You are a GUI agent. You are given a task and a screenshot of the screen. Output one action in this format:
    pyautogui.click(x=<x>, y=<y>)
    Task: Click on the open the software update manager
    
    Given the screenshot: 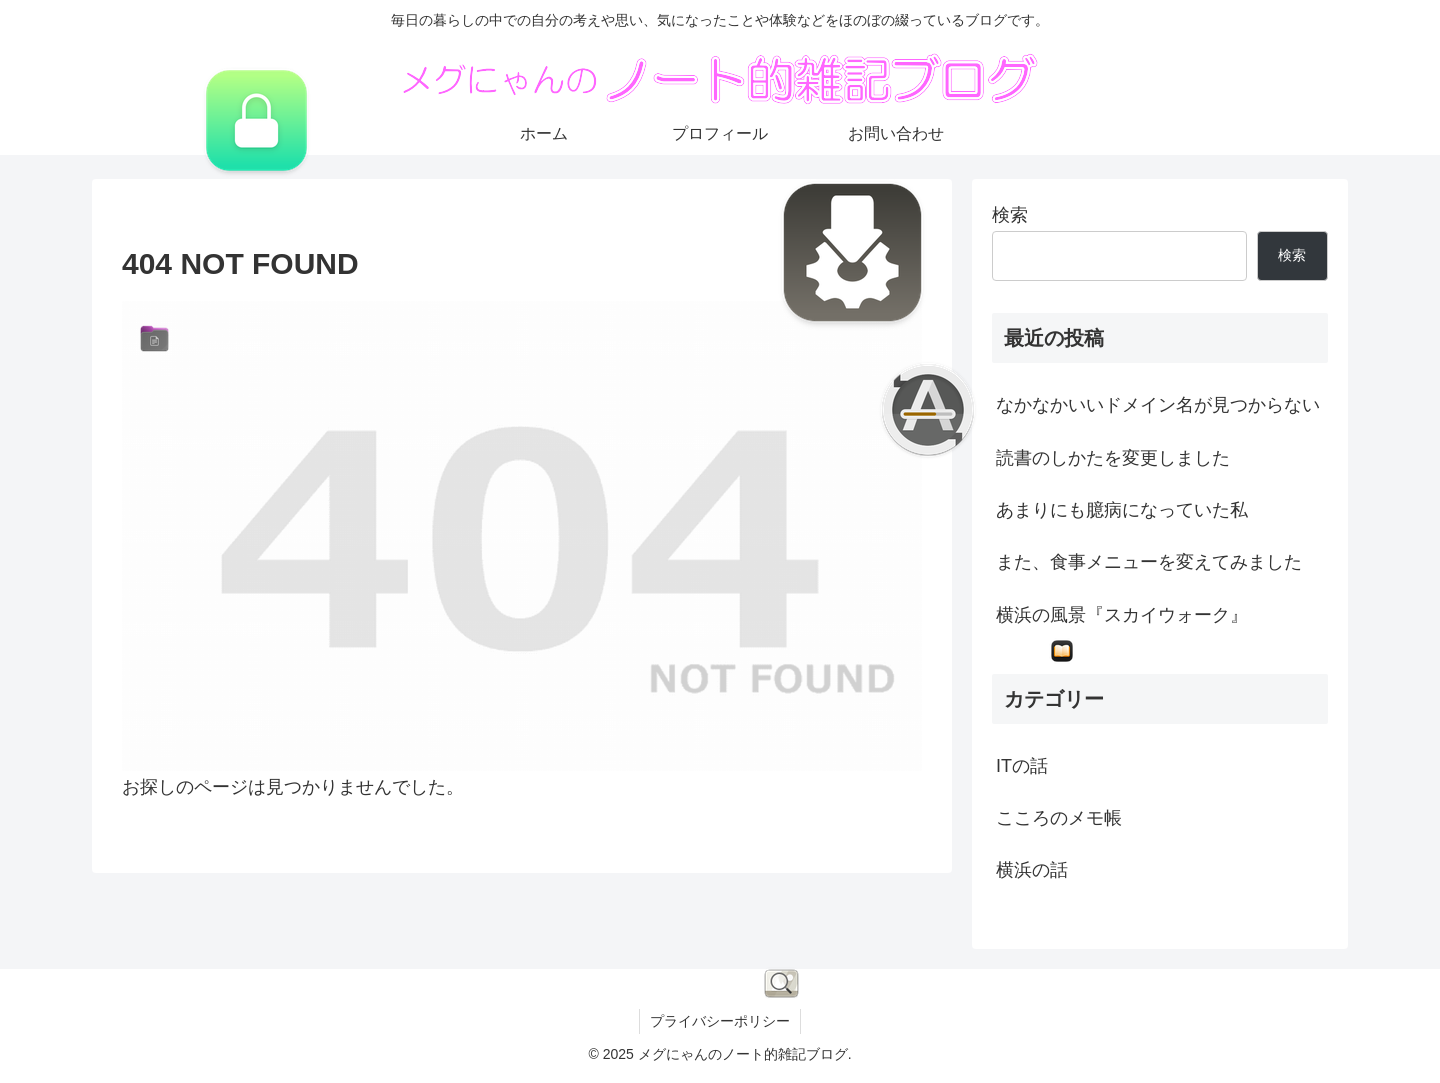 What is the action you would take?
    pyautogui.click(x=928, y=410)
    